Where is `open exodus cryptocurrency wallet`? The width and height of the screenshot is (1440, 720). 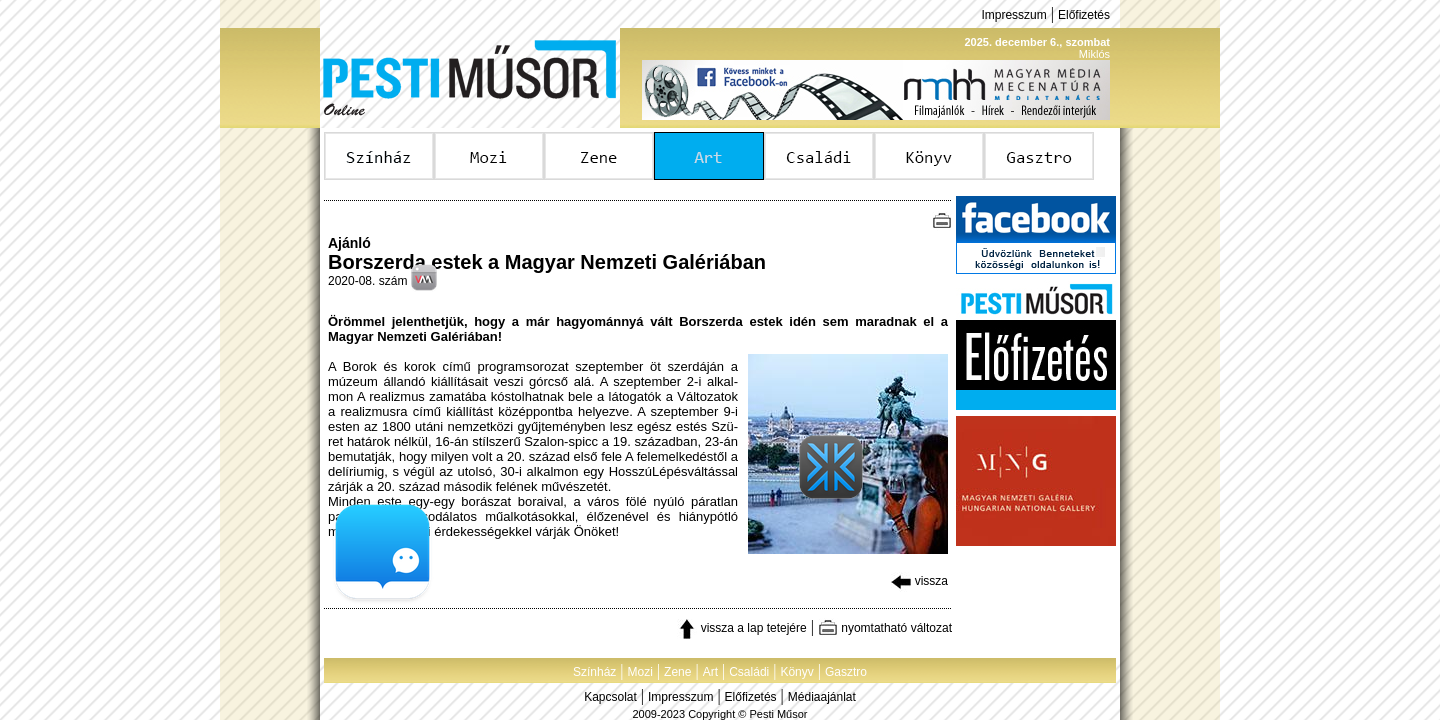
open exodus cryptocurrency wallet is located at coordinates (831, 467).